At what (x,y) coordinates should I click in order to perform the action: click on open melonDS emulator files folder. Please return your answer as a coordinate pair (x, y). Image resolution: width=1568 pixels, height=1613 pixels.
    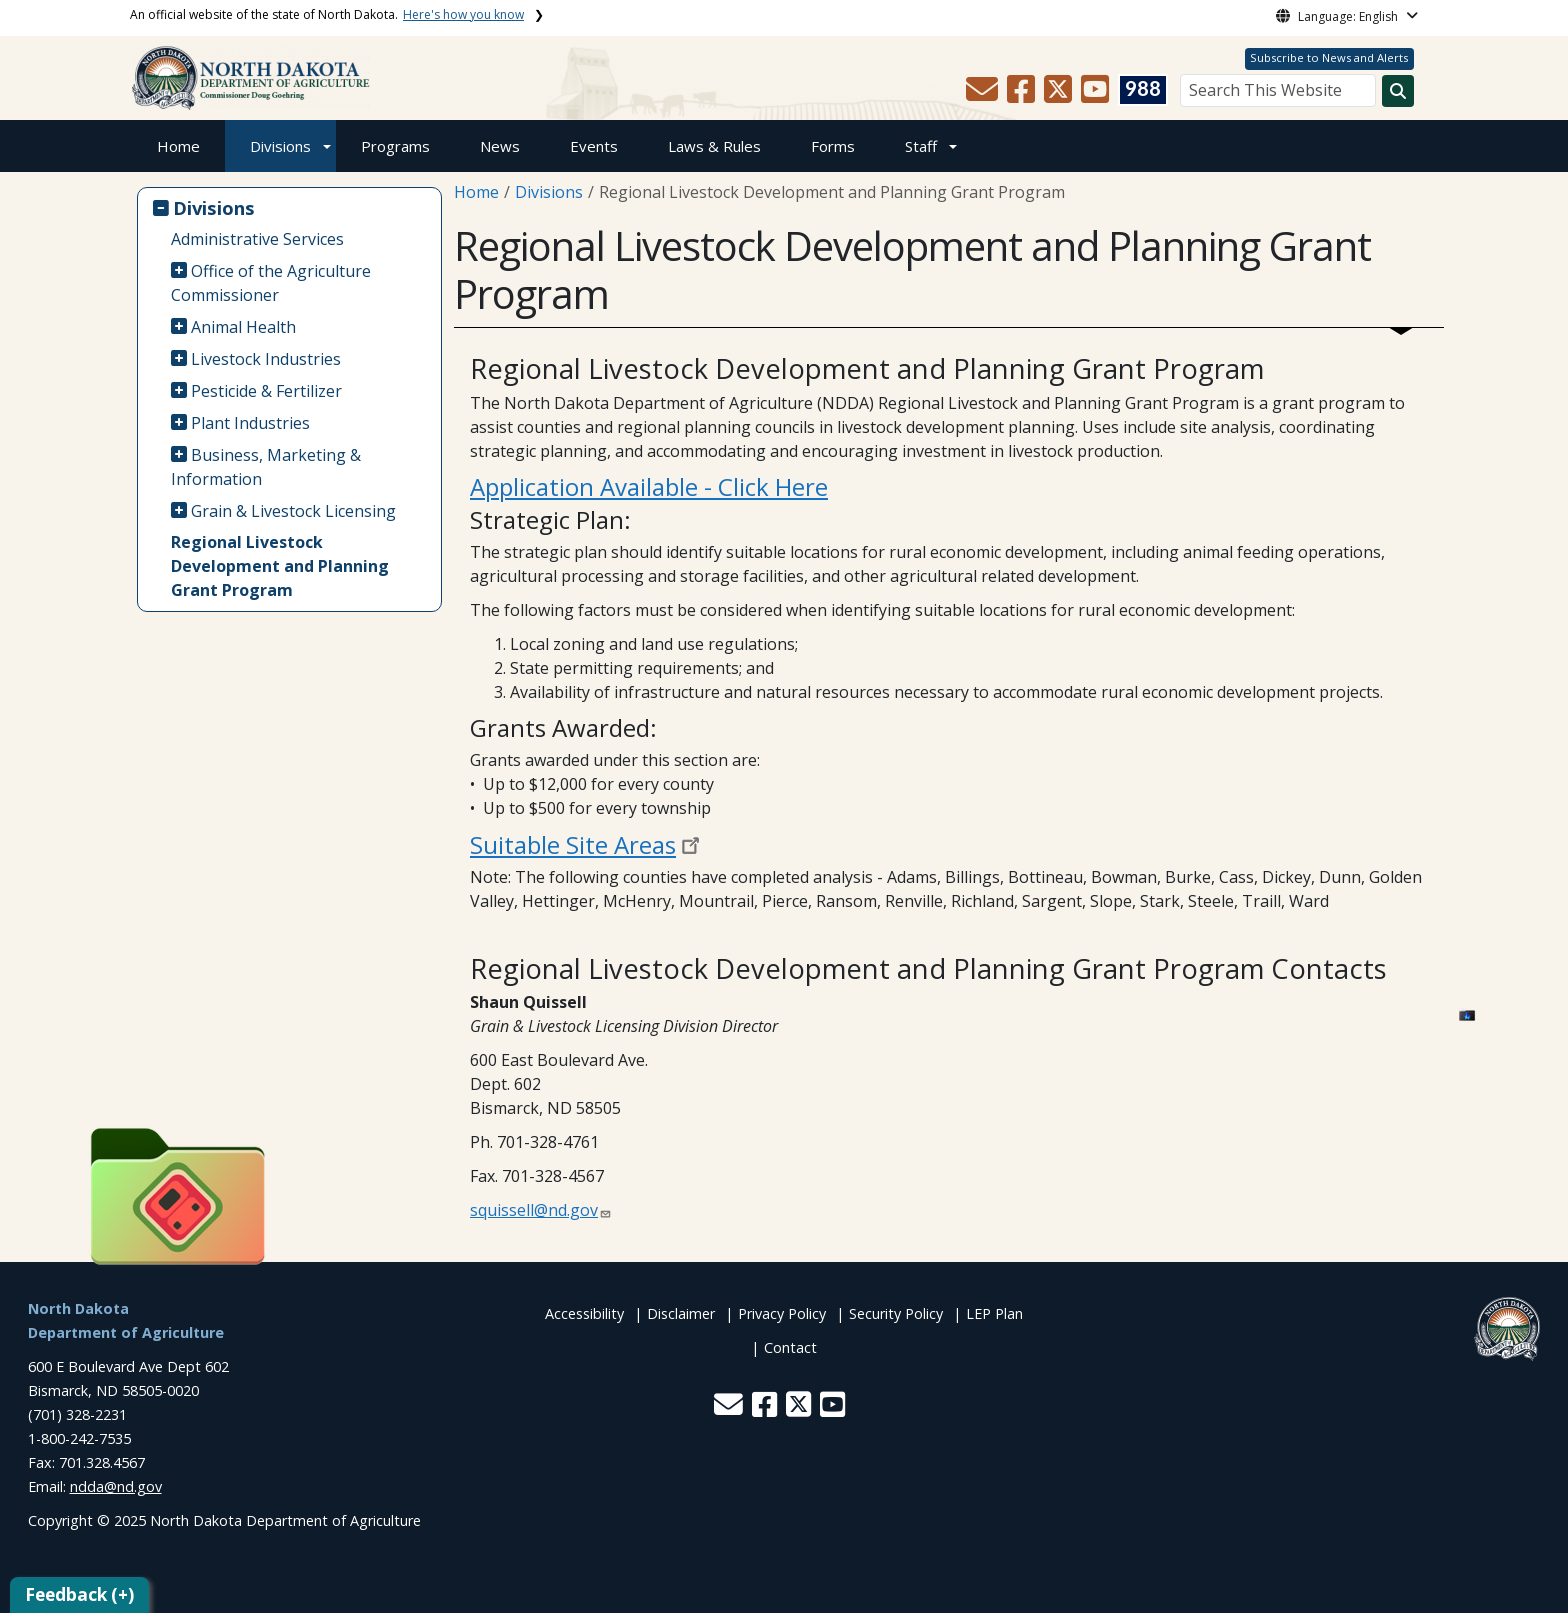
    Looking at the image, I should click on (177, 1201).